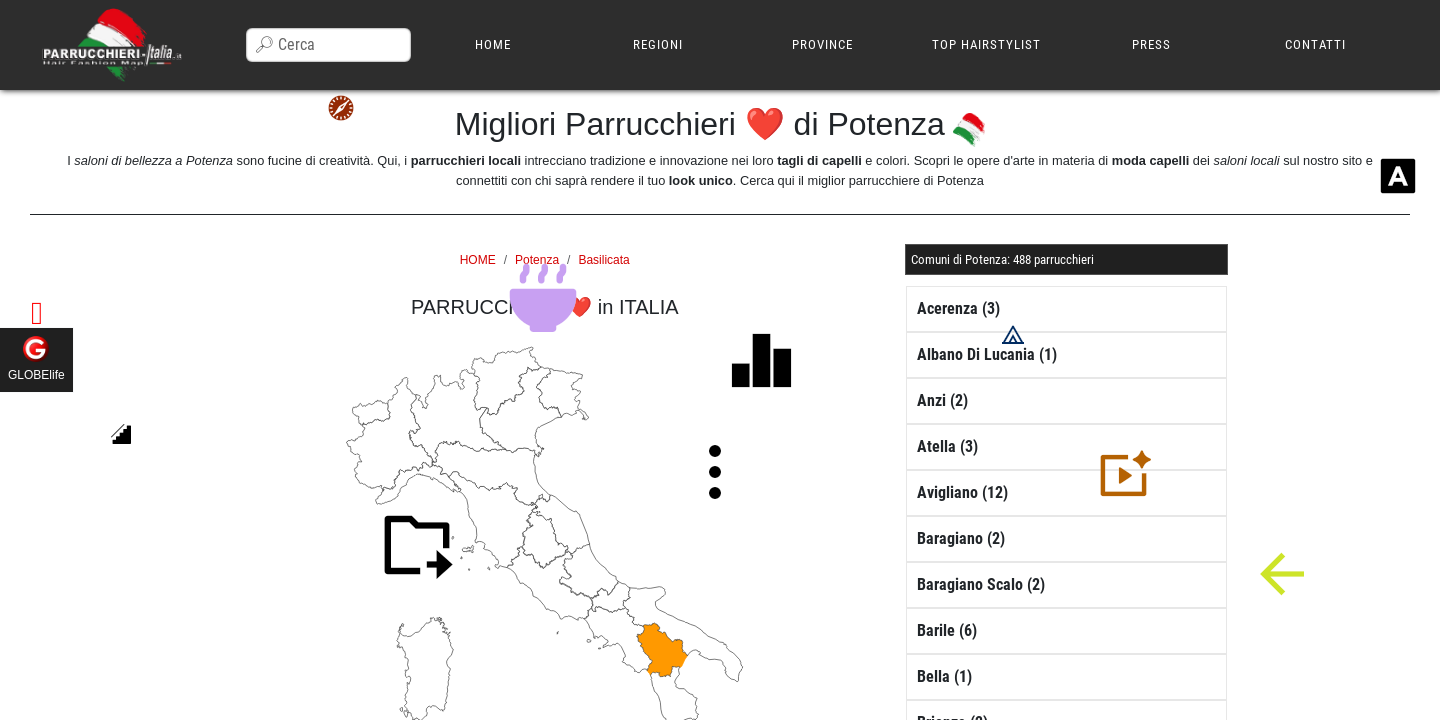 This screenshot has height=720, width=1440. I want to click on share a folder with others, so click(417, 545).